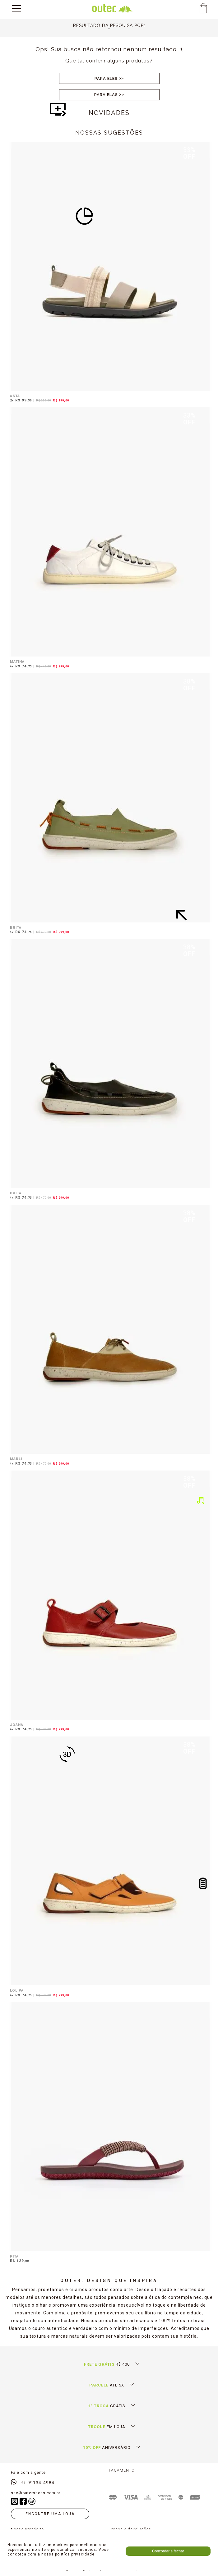 This screenshot has width=218, height=2576. What do you see at coordinates (203, 1883) in the screenshot?
I see `indicates high battery level` at bounding box center [203, 1883].